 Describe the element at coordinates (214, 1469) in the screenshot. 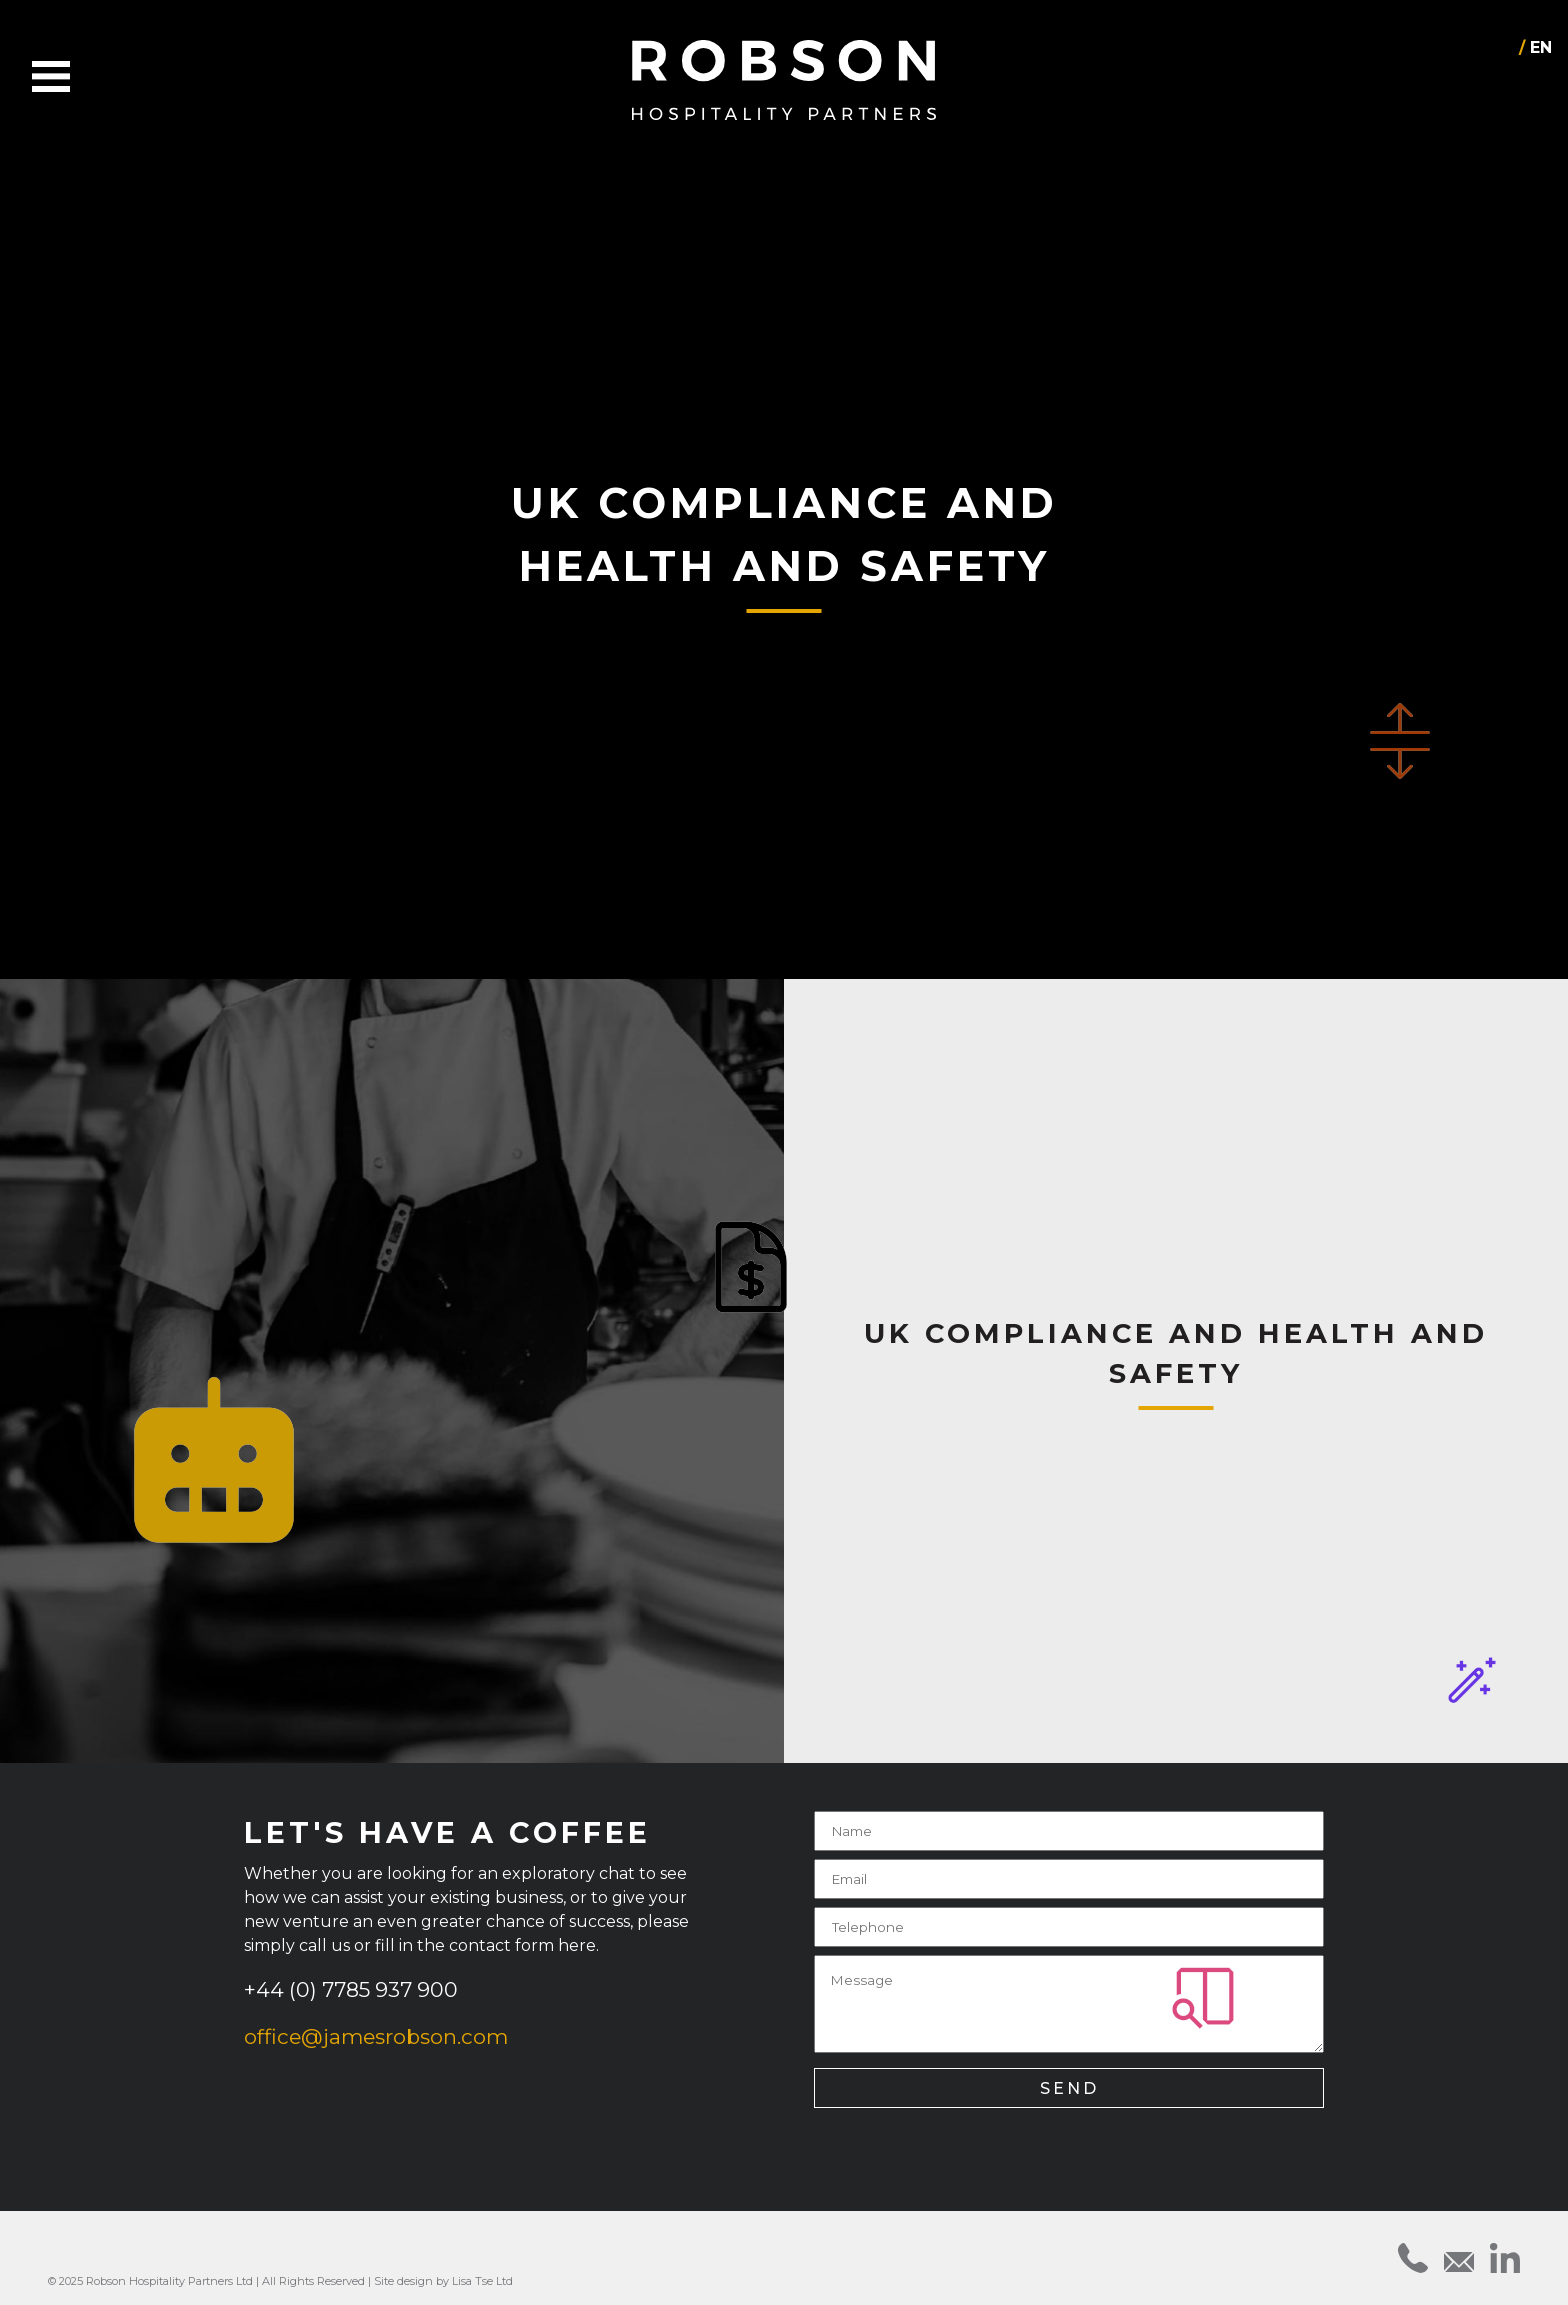

I see `access AI assistant or chatbot features` at that location.